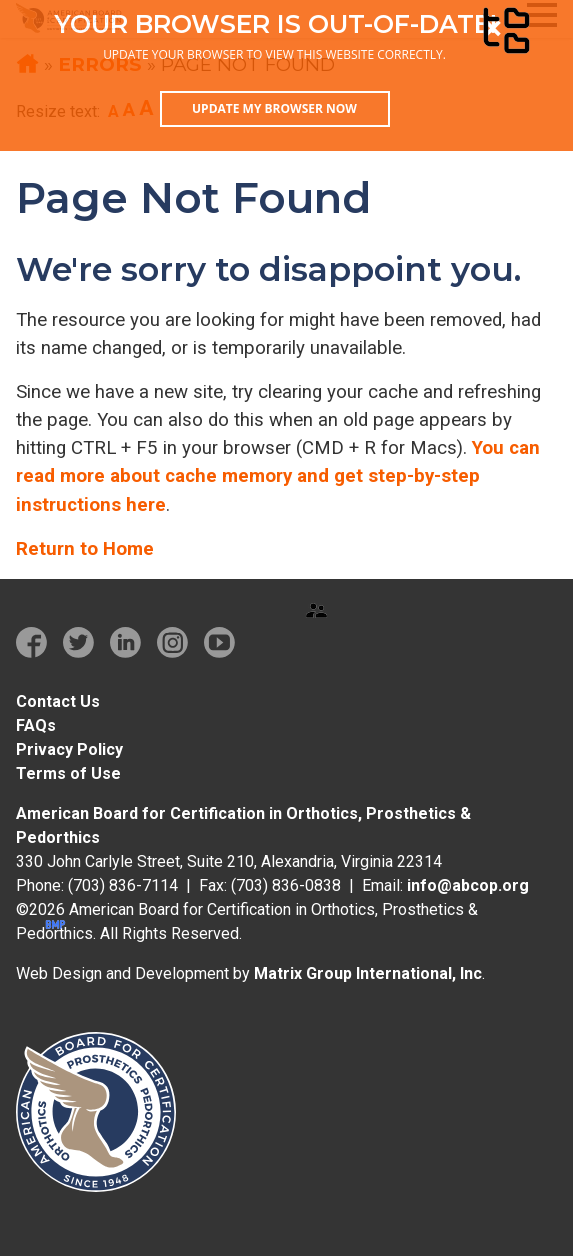 The height and width of the screenshot is (1256, 573). I want to click on manage team members or user accounts, so click(316, 610).